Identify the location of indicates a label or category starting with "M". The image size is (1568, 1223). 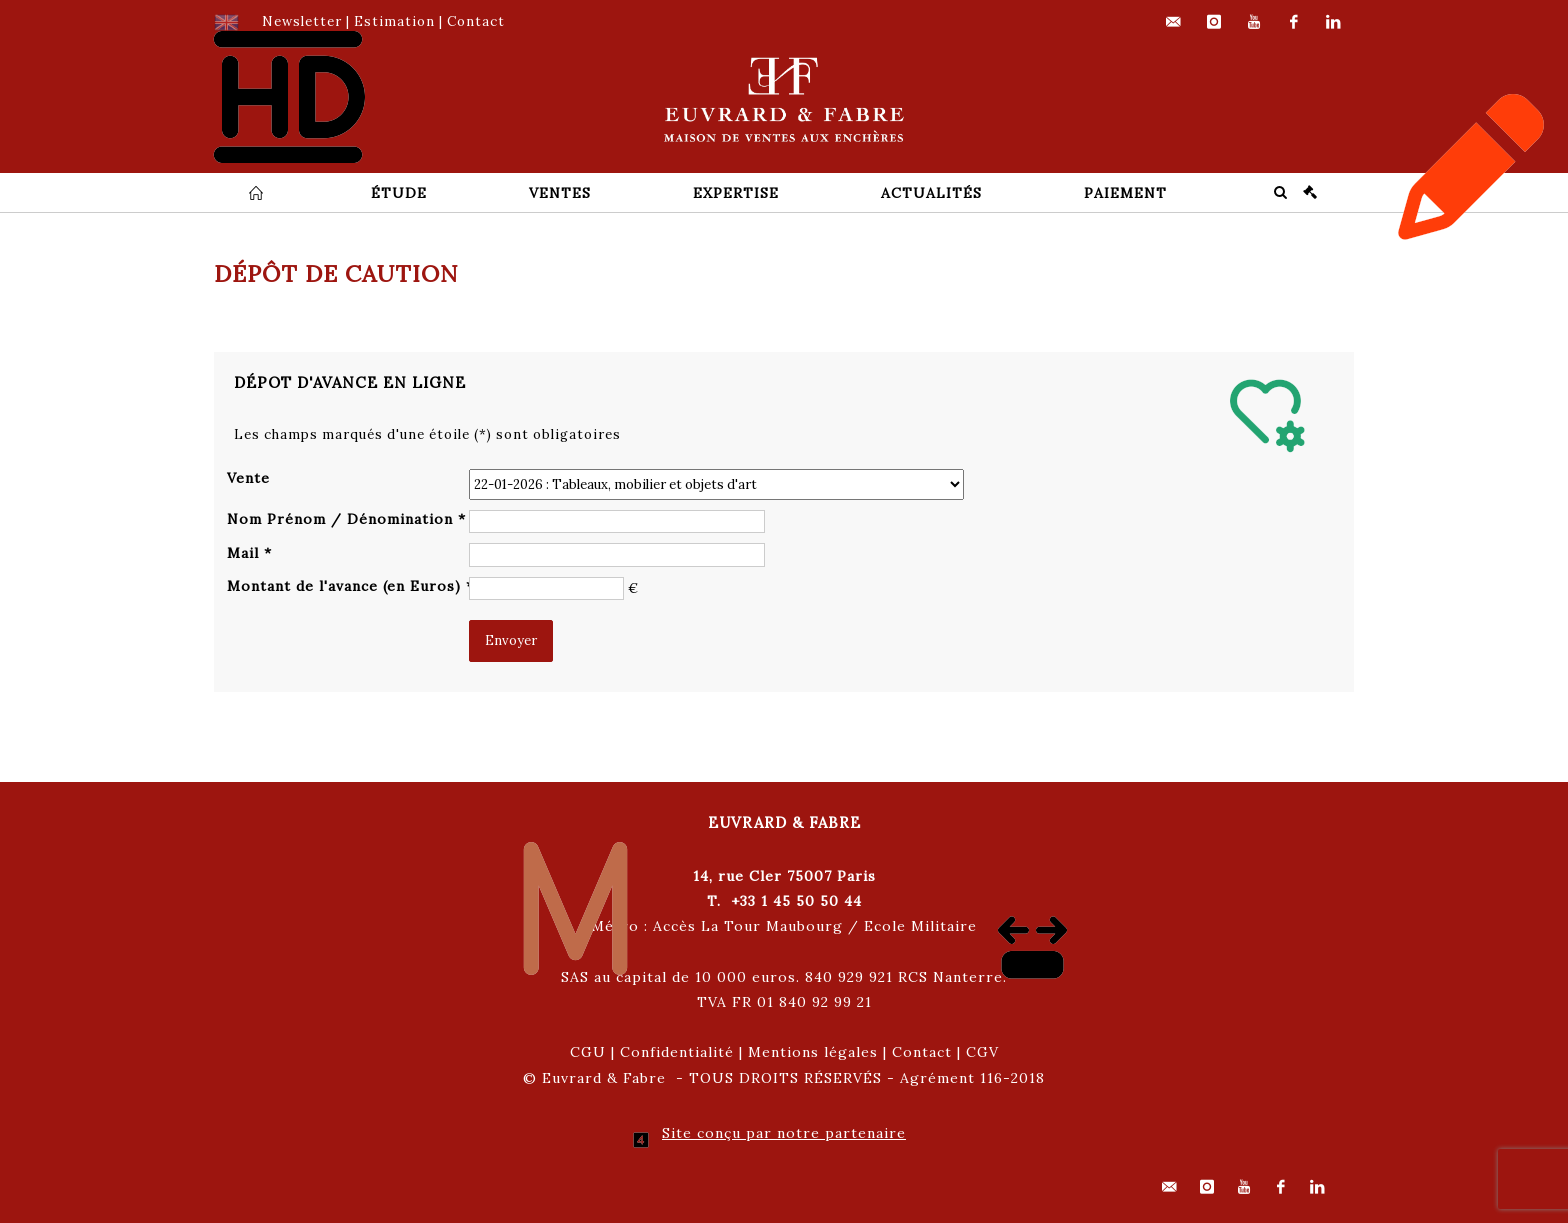
(575, 908).